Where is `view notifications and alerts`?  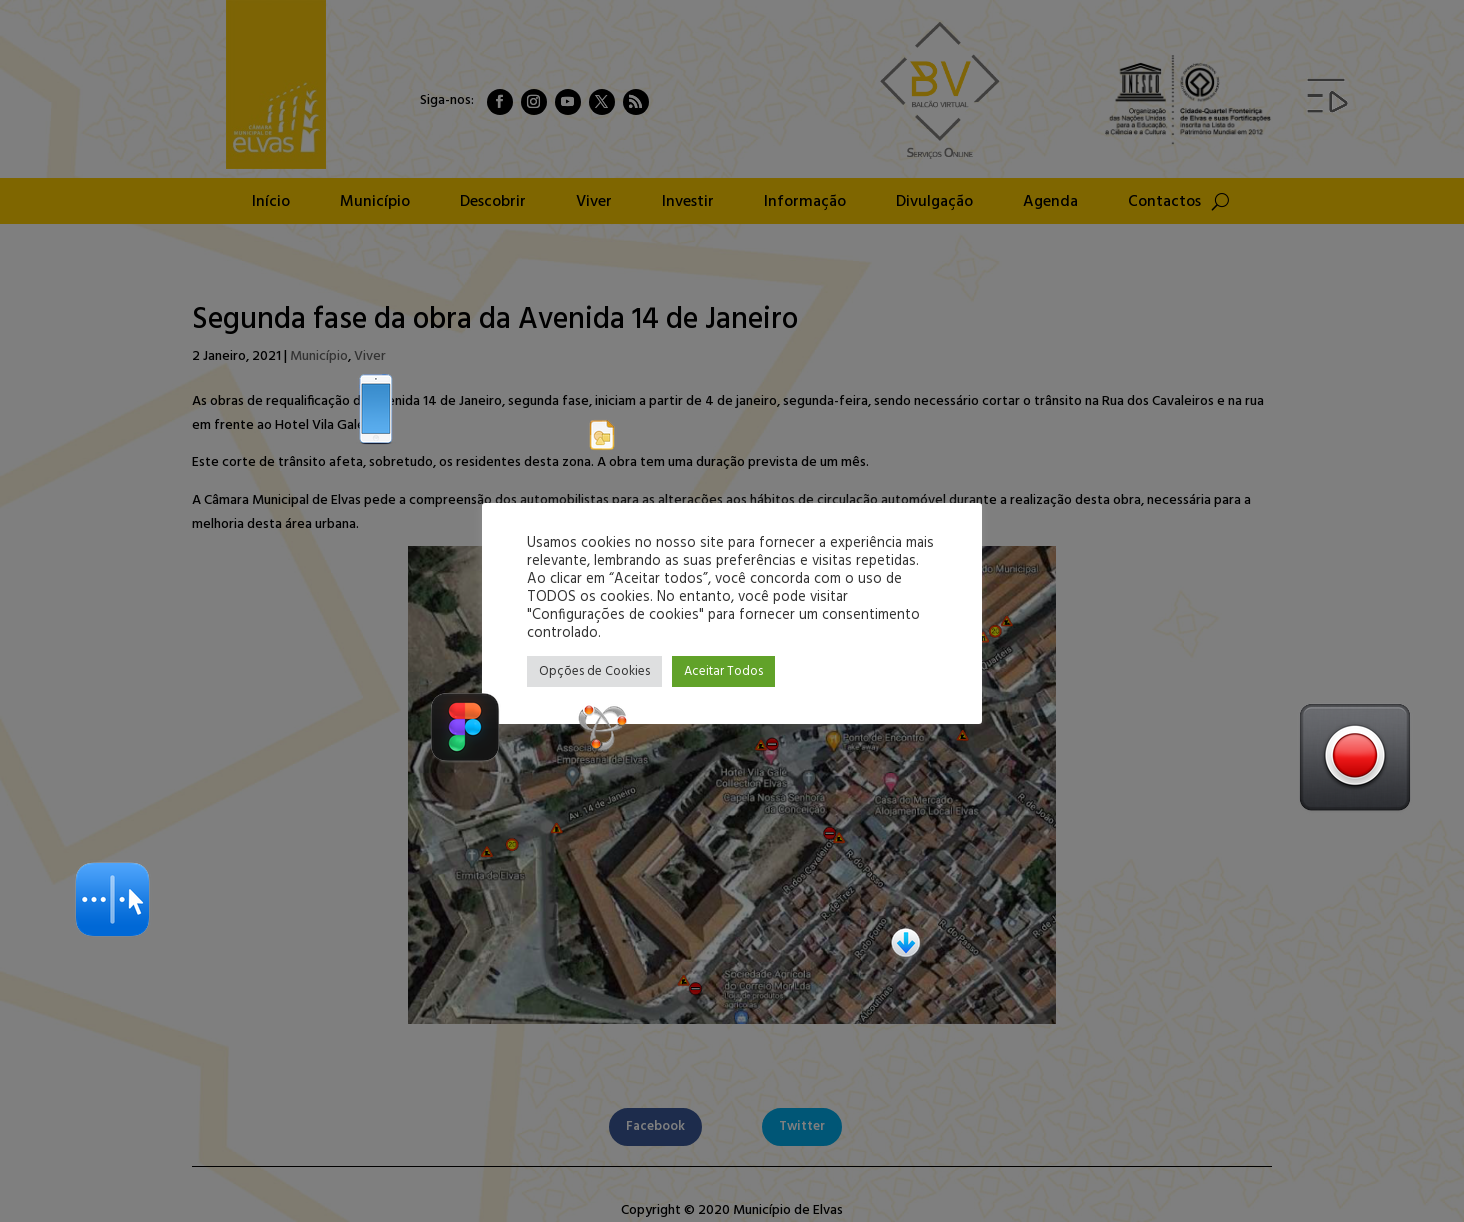
view notifications and alerts is located at coordinates (1355, 759).